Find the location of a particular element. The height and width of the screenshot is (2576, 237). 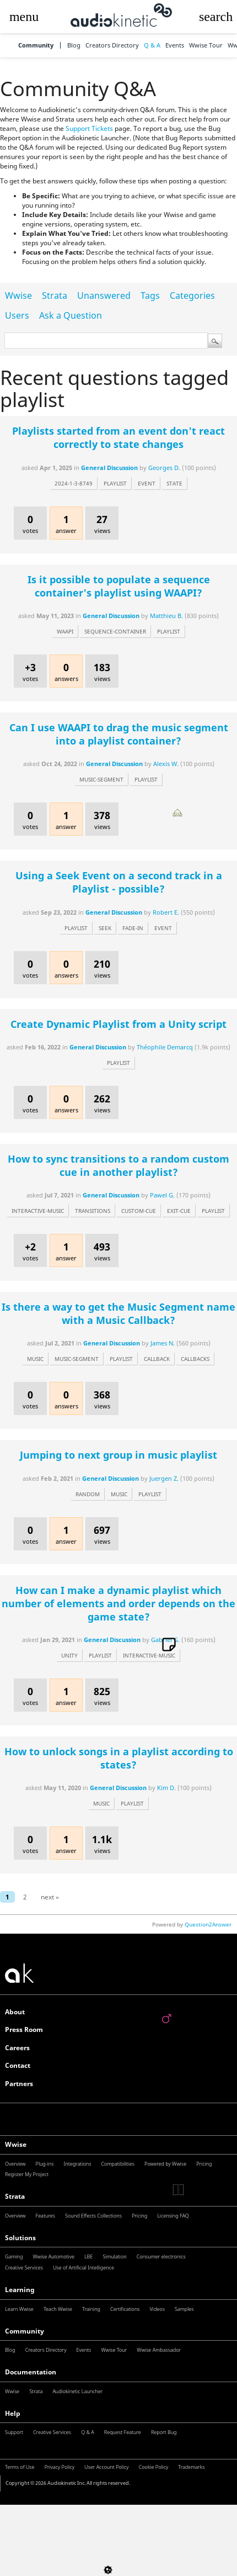

indicates male gender selection is located at coordinates (166, 2018).